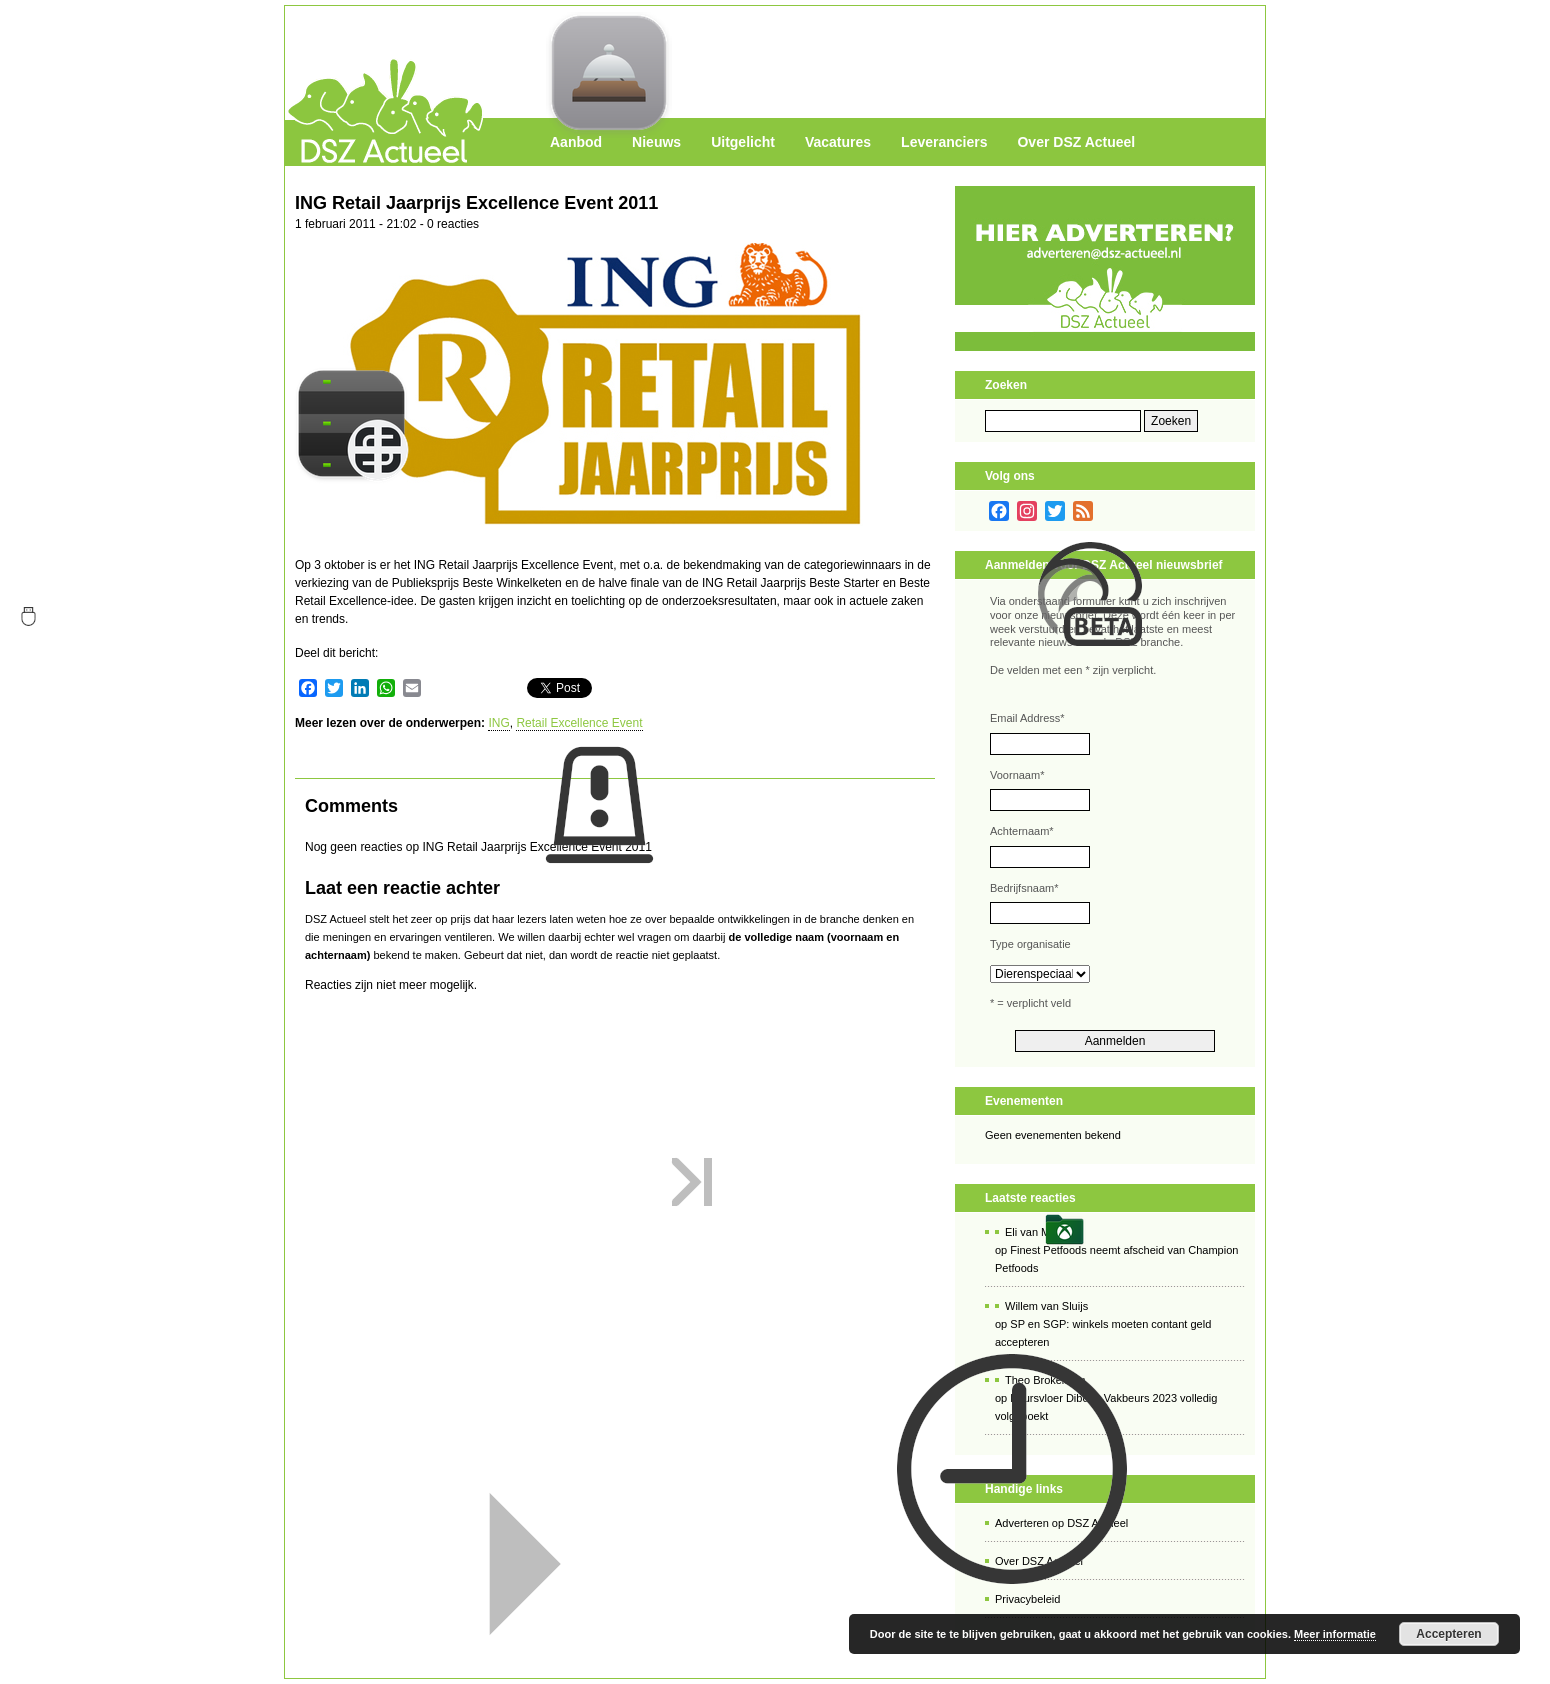 This screenshot has height=1684, width=1550. What do you see at coordinates (519, 1564) in the screenshot?
I see `navigate to the next item or page` at bounding box center [519, 1564].